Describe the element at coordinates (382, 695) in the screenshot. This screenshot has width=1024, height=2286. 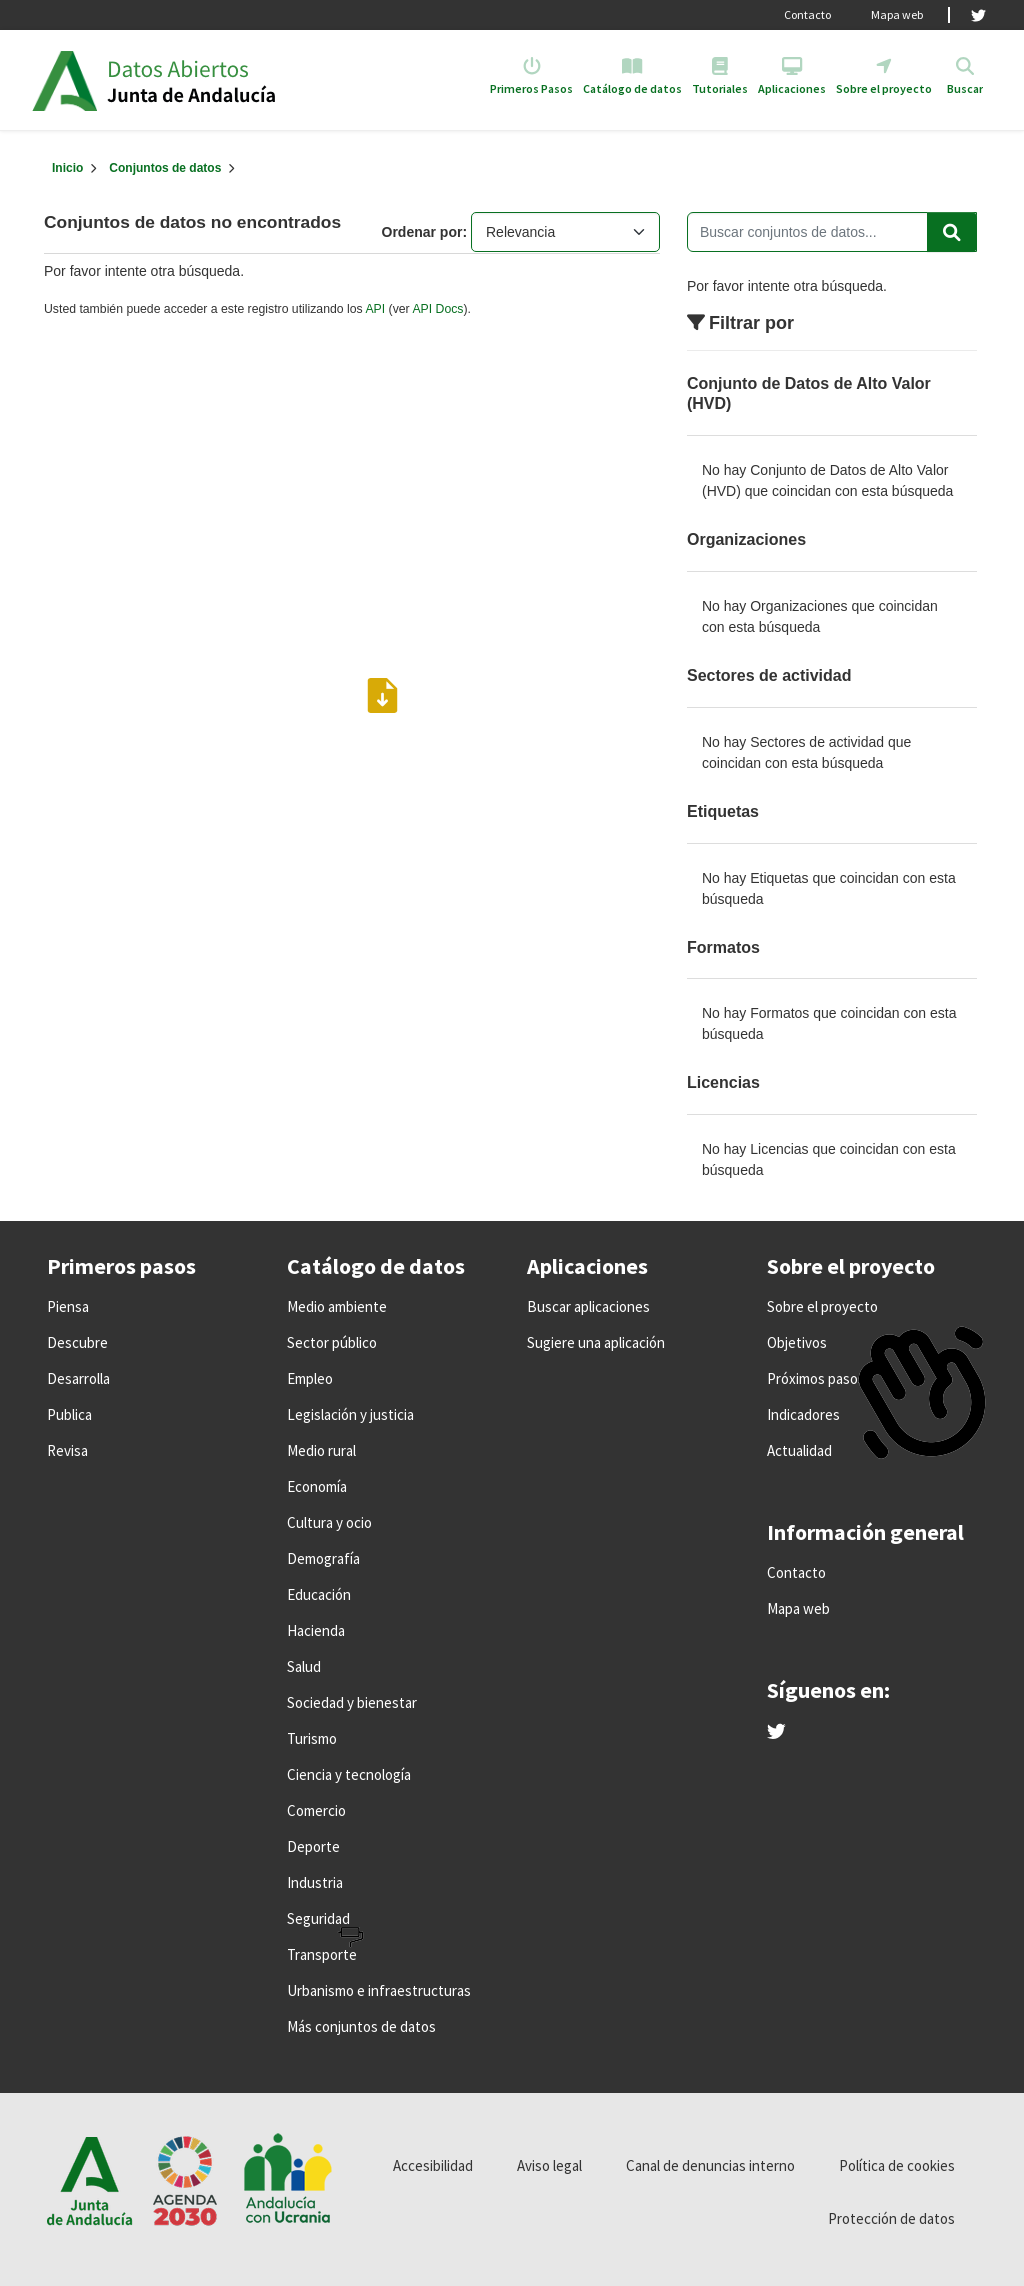
I see `download a file` at that location.